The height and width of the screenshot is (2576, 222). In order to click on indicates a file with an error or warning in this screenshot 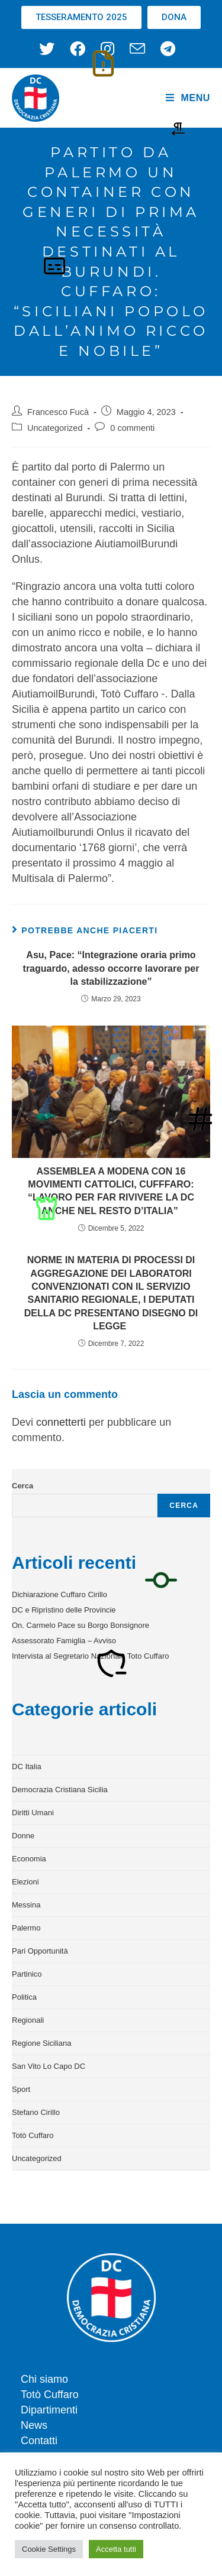, I will do `click(103, 63)`.